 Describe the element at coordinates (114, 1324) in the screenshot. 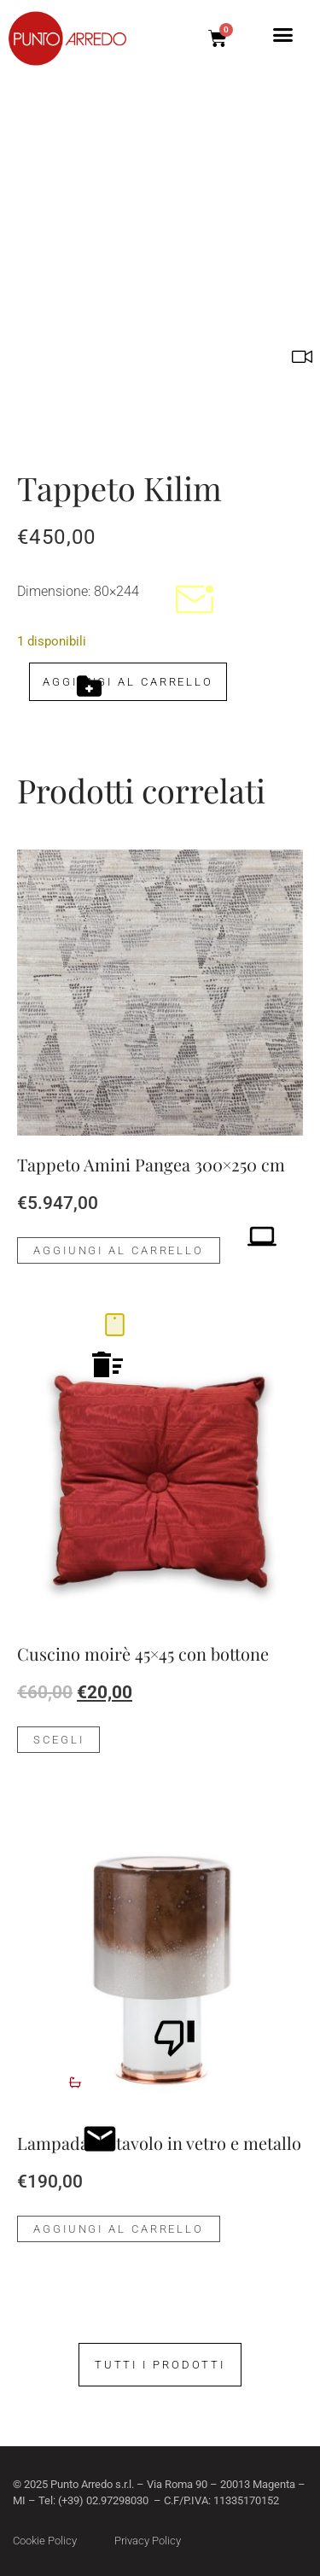

I see `tablet device with front-facing camera` at that location.